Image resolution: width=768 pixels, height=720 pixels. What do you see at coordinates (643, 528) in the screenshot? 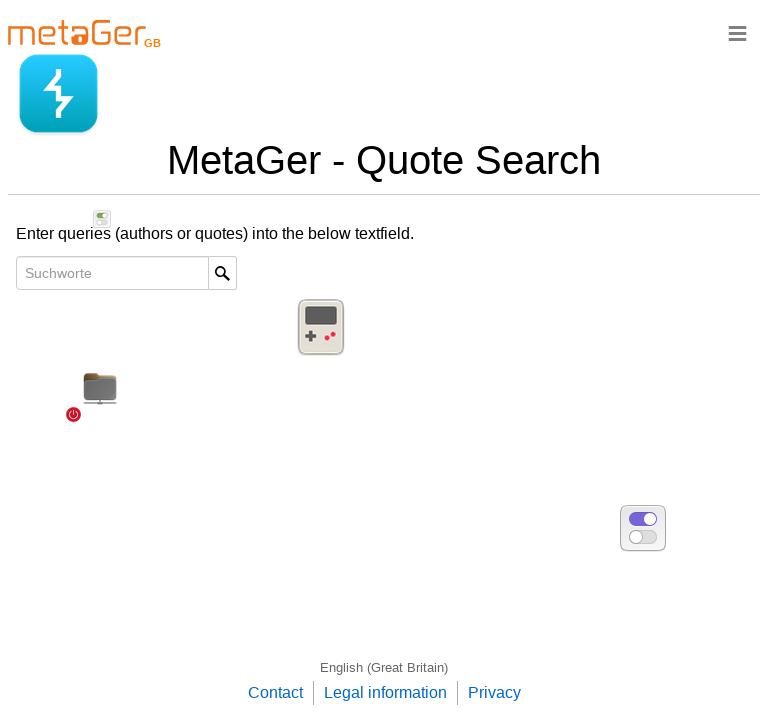
I see `open system settings` at bounding box center [643, 528].